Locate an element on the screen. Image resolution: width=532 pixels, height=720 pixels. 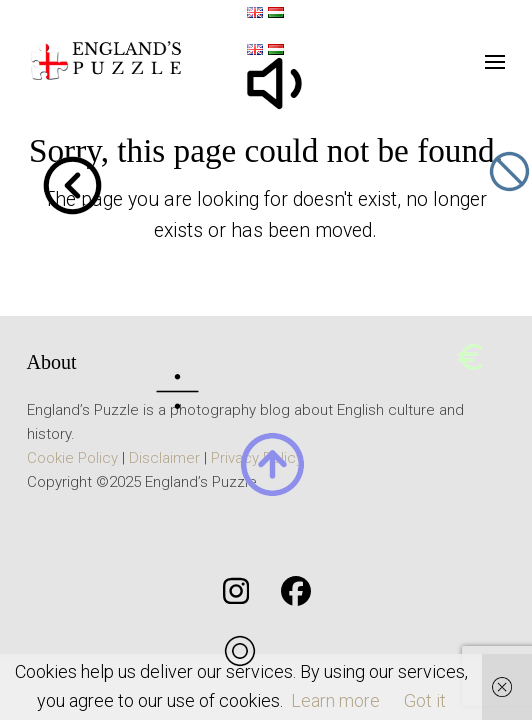
scroll to top of page is located at coordinates (272, 464).